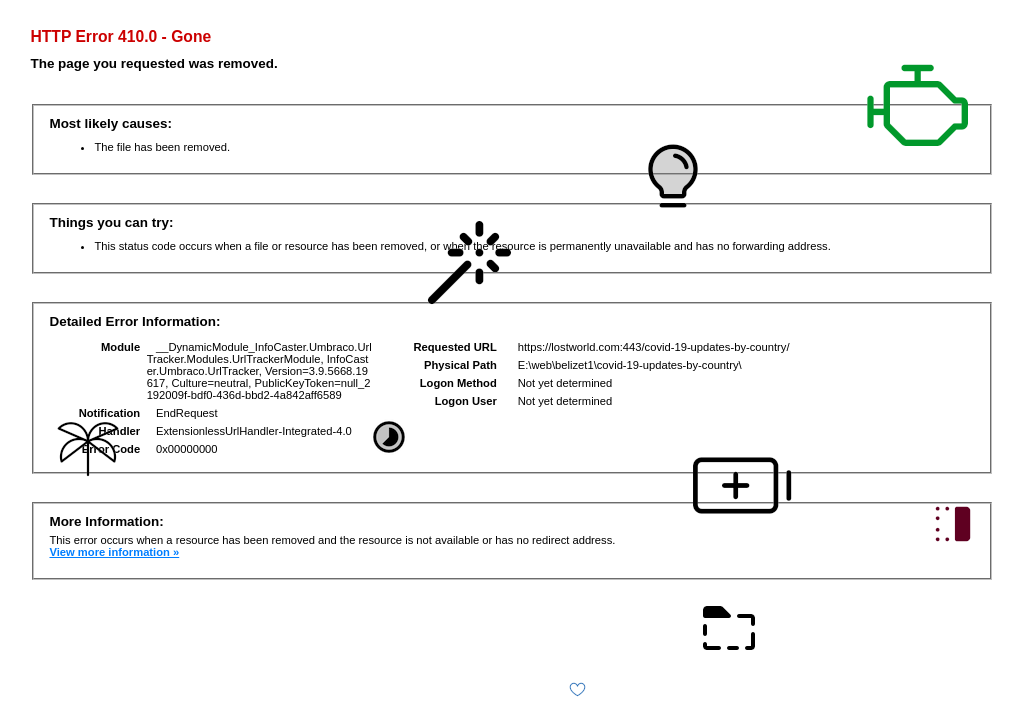  Describe the element at coordinates (729, 628) in the screenshot. I see `create a new folder` at that location.